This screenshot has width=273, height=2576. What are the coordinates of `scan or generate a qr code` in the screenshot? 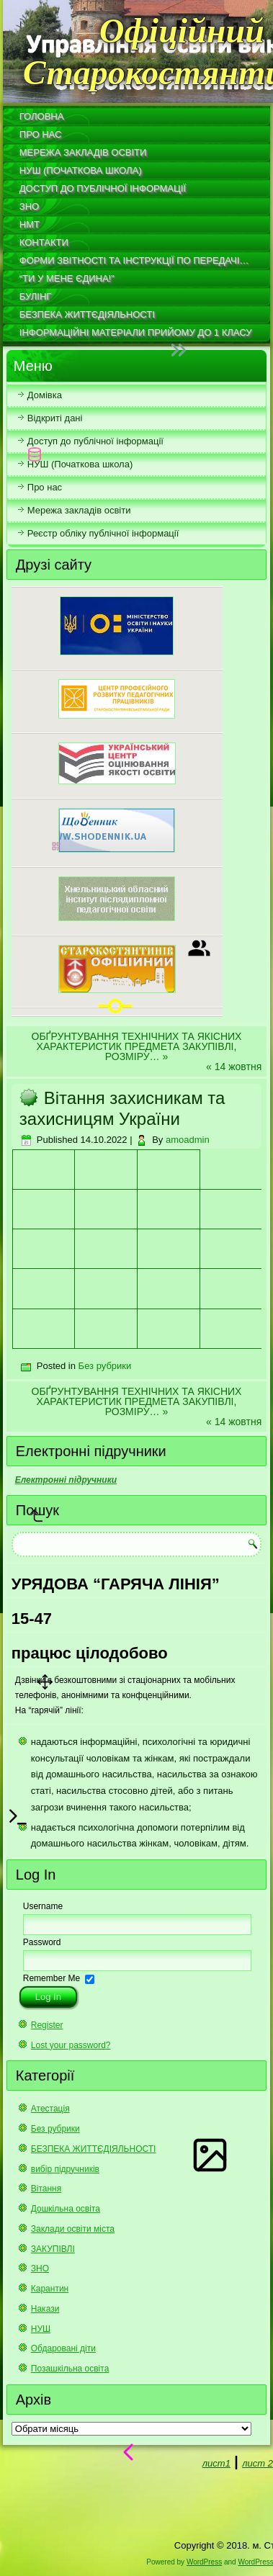 It's located at (56, 846).